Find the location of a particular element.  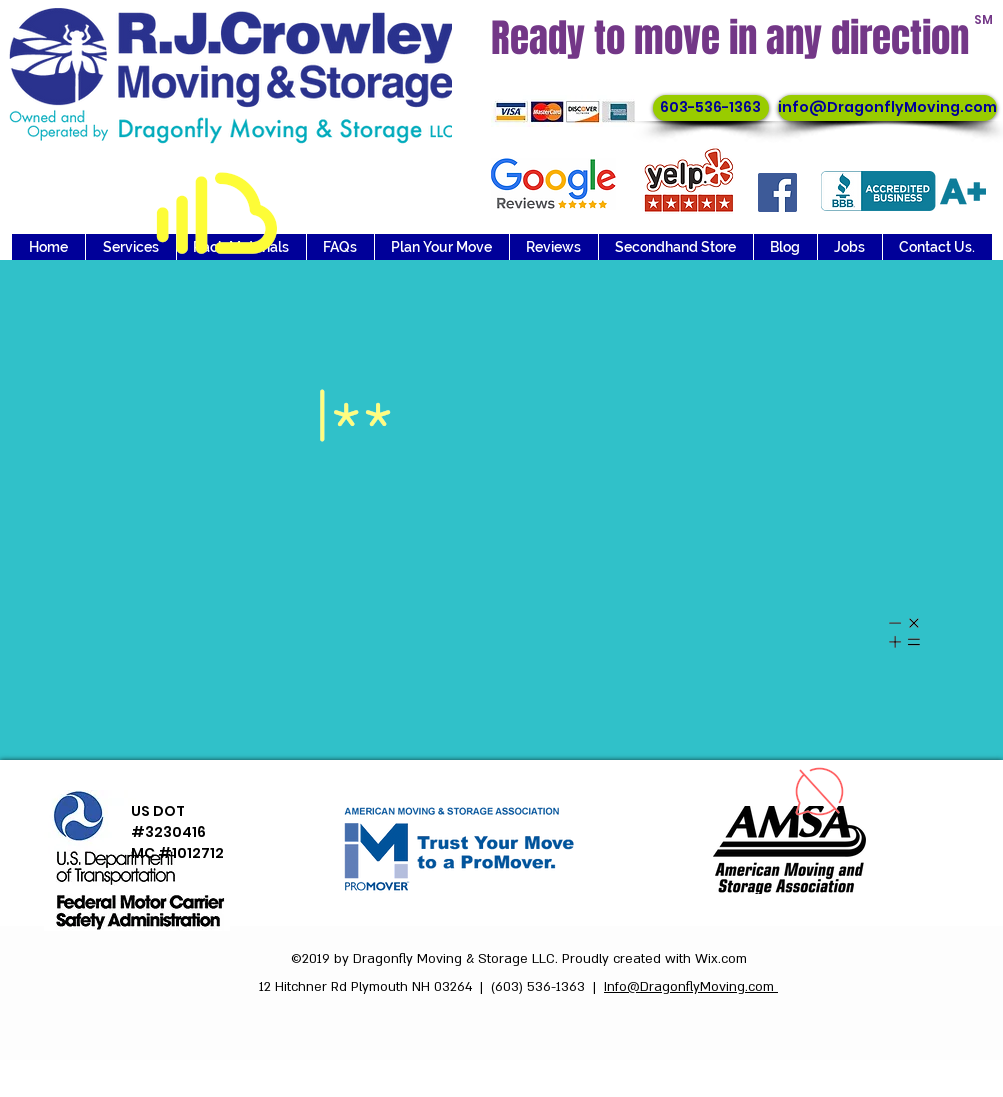

access calculator or math functions is located at coordinates (904, 632).